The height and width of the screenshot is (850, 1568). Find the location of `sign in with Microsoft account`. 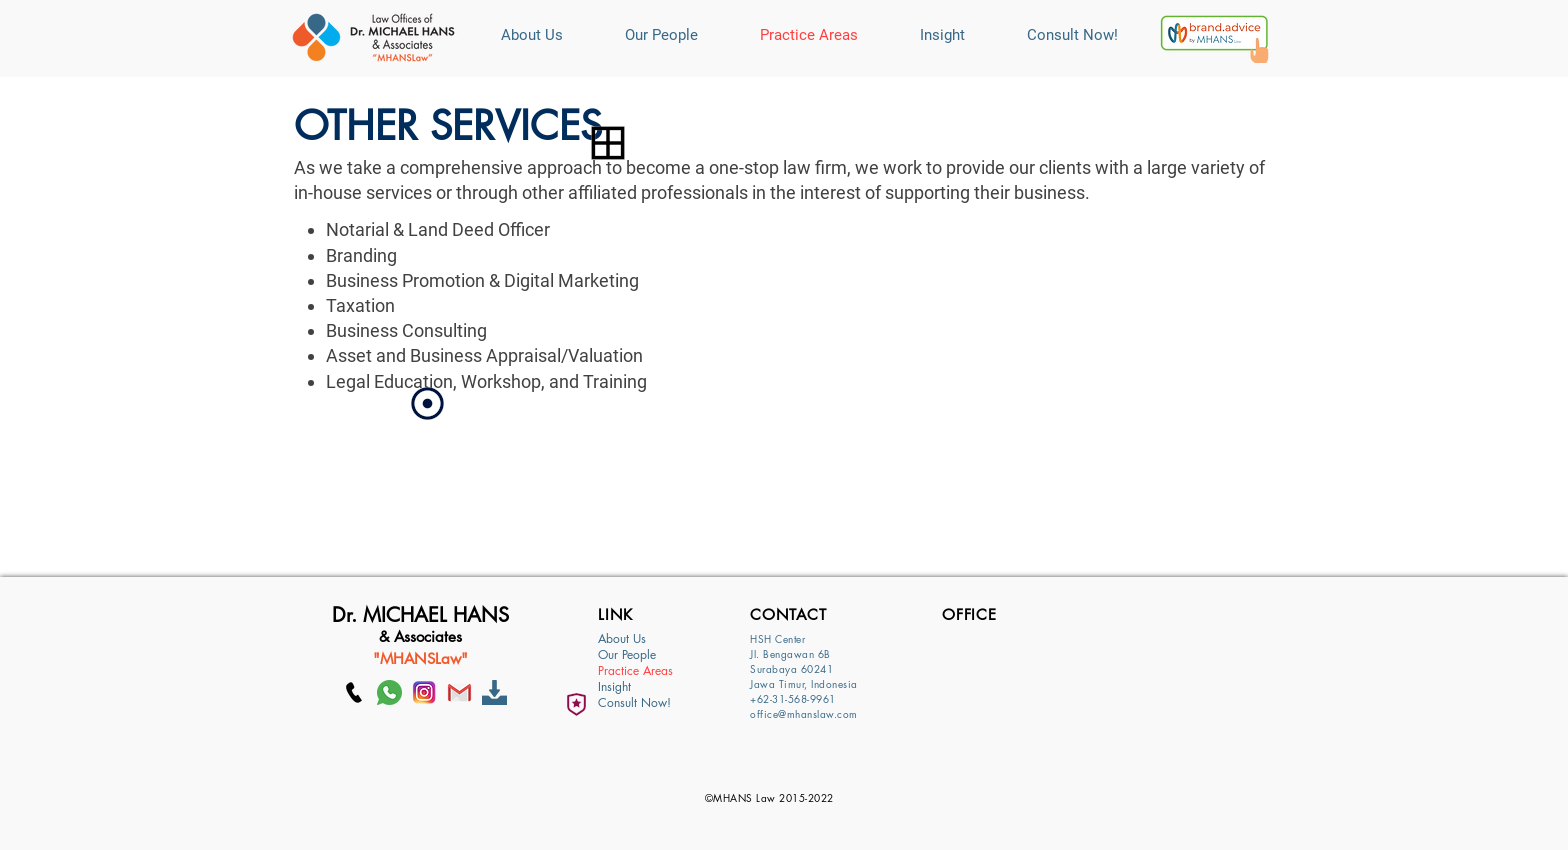

sign in with Microsoft account is located at coordinates (608, 143).